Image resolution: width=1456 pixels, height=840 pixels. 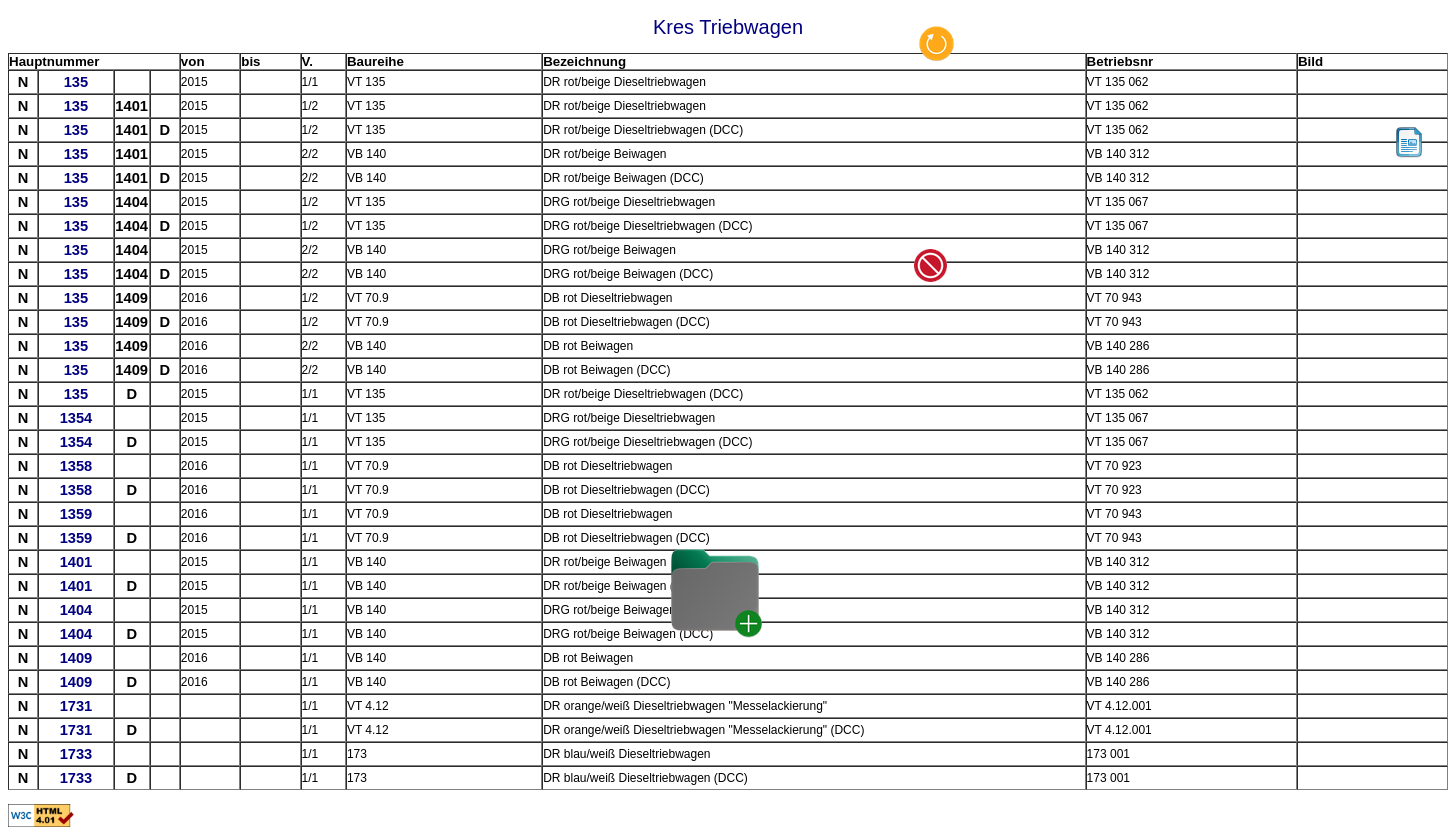 I want to click on create a new folder, so click(x=715, y=590).